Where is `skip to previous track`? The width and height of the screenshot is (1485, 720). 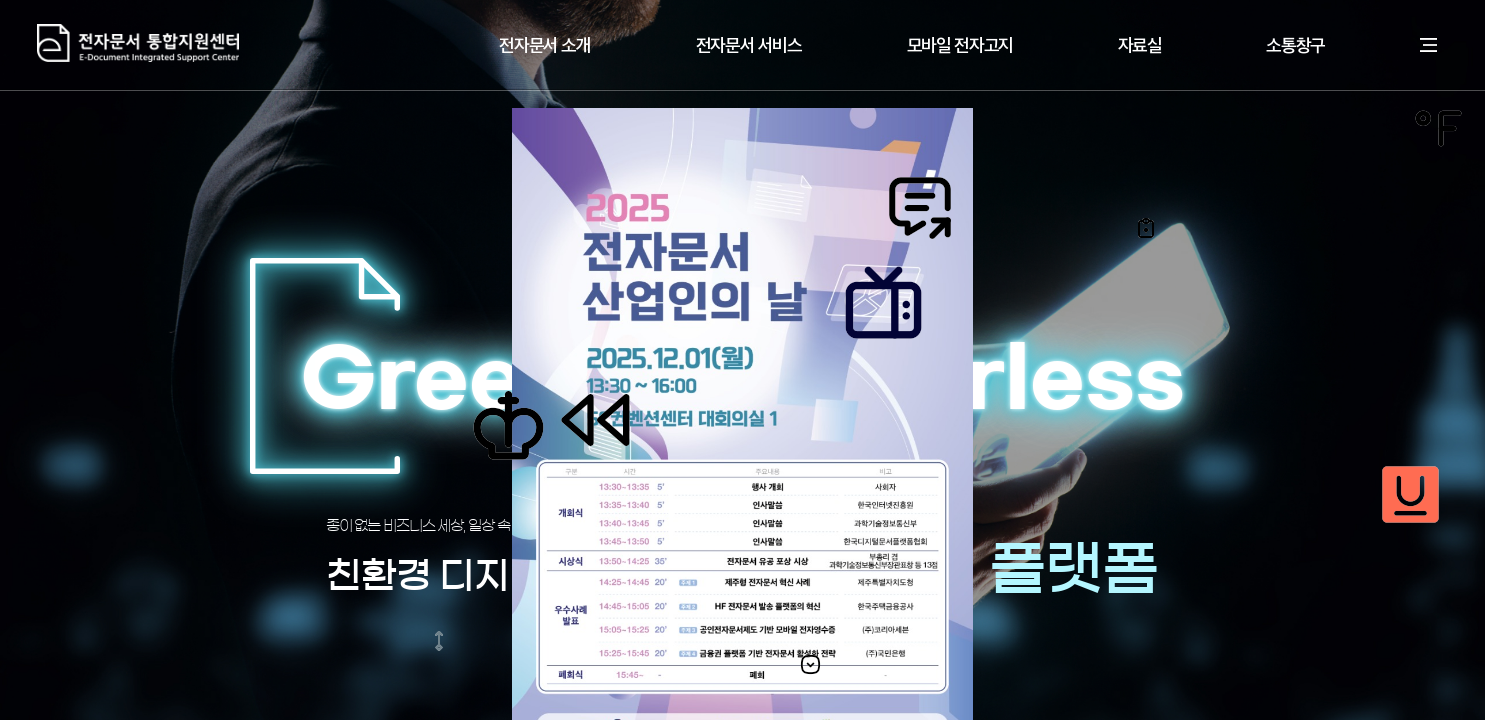 skip to previous track is located at coordinates (597, 420).